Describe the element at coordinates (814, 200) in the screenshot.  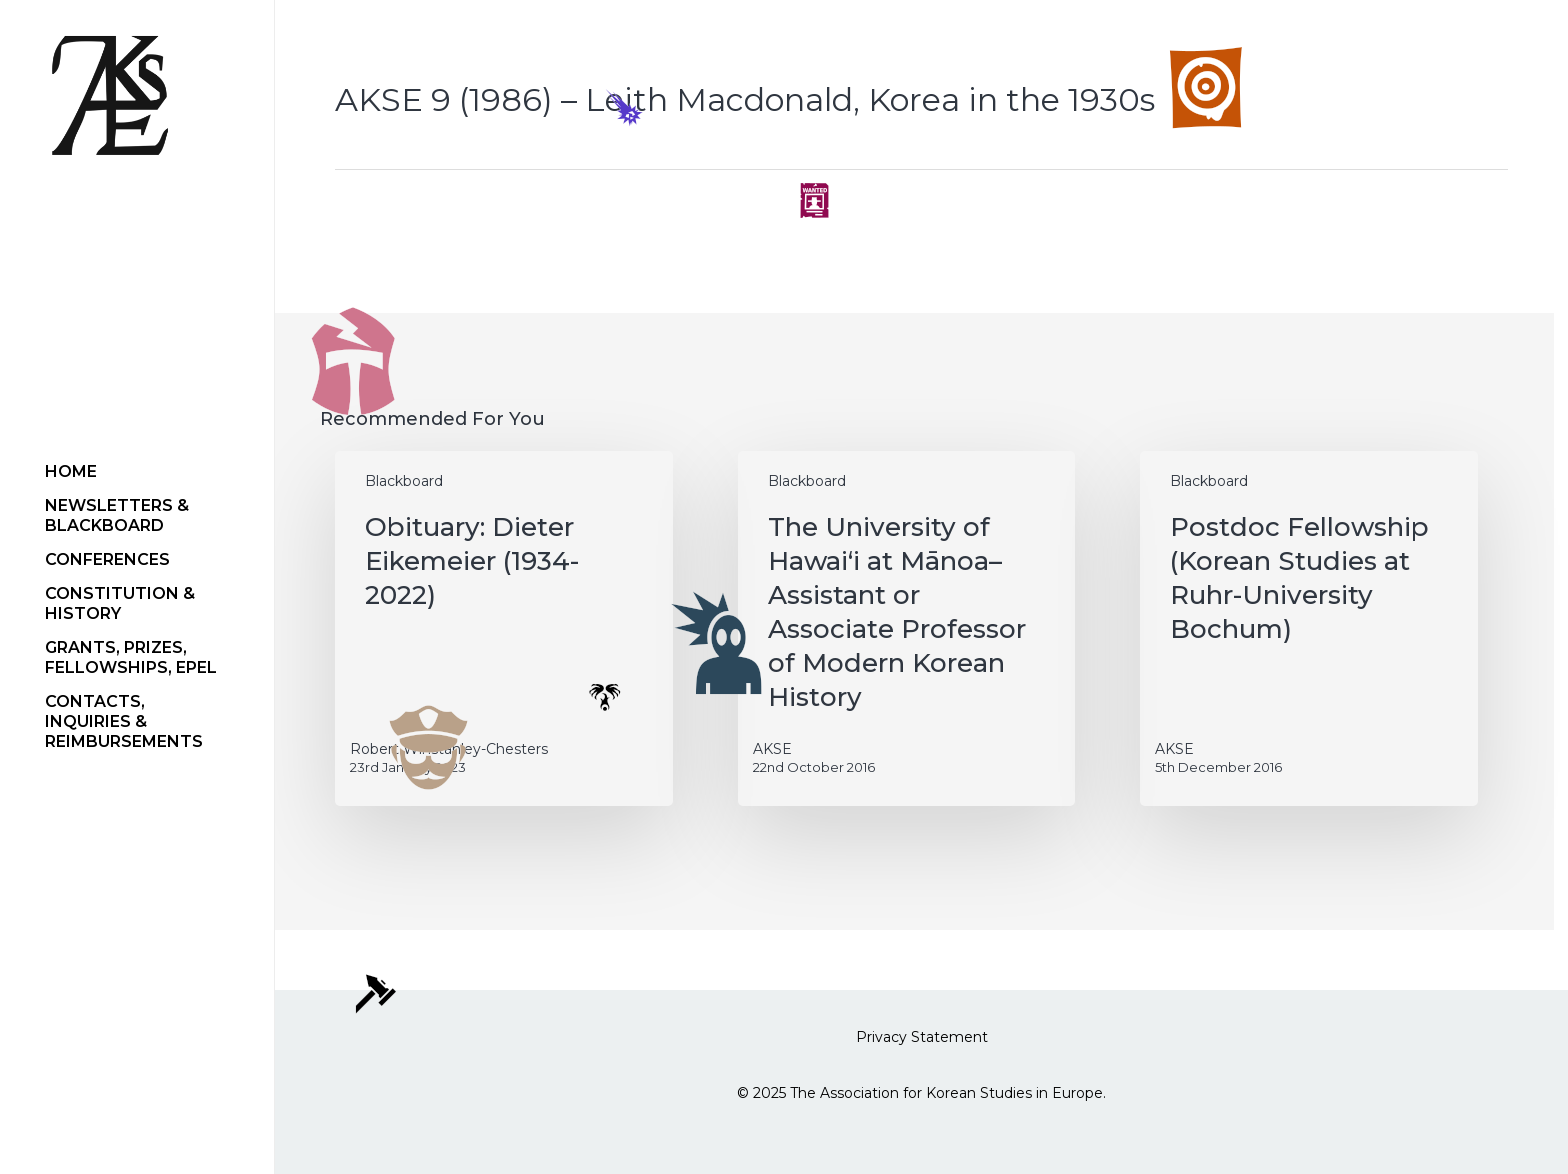
I see `view bounty or wanted poster in game` at that location.